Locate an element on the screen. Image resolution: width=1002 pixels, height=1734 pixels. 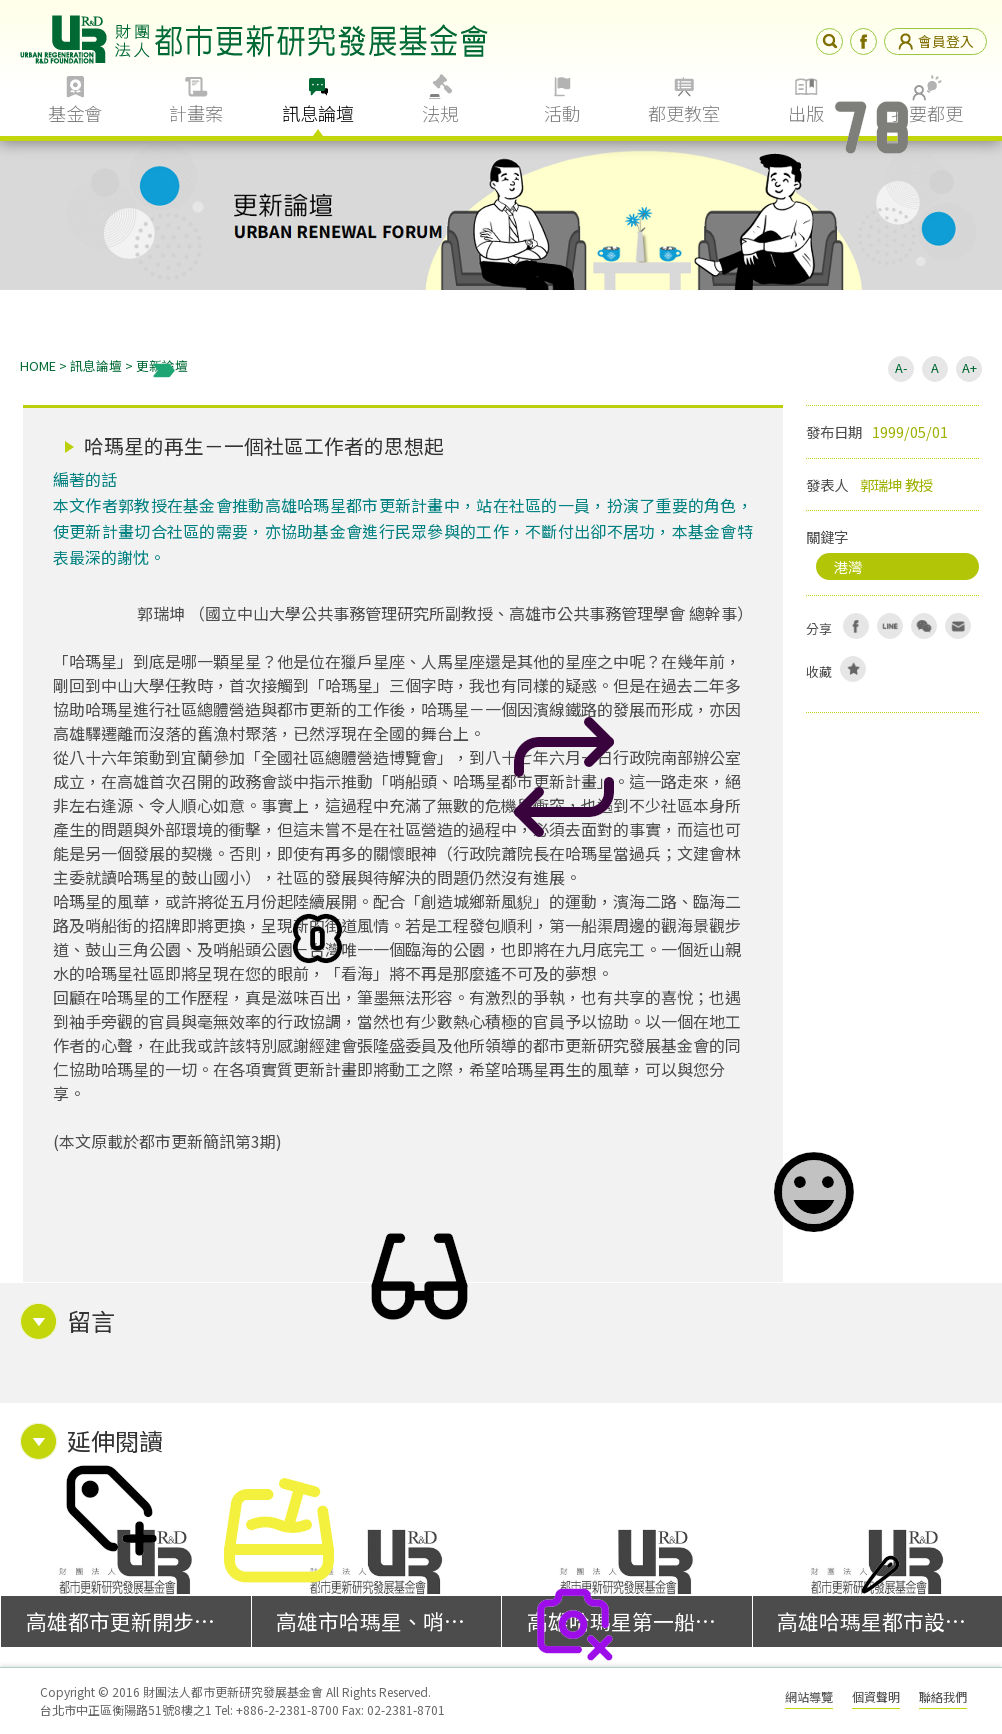
disable camera access is located at coordinates (573, 1621).